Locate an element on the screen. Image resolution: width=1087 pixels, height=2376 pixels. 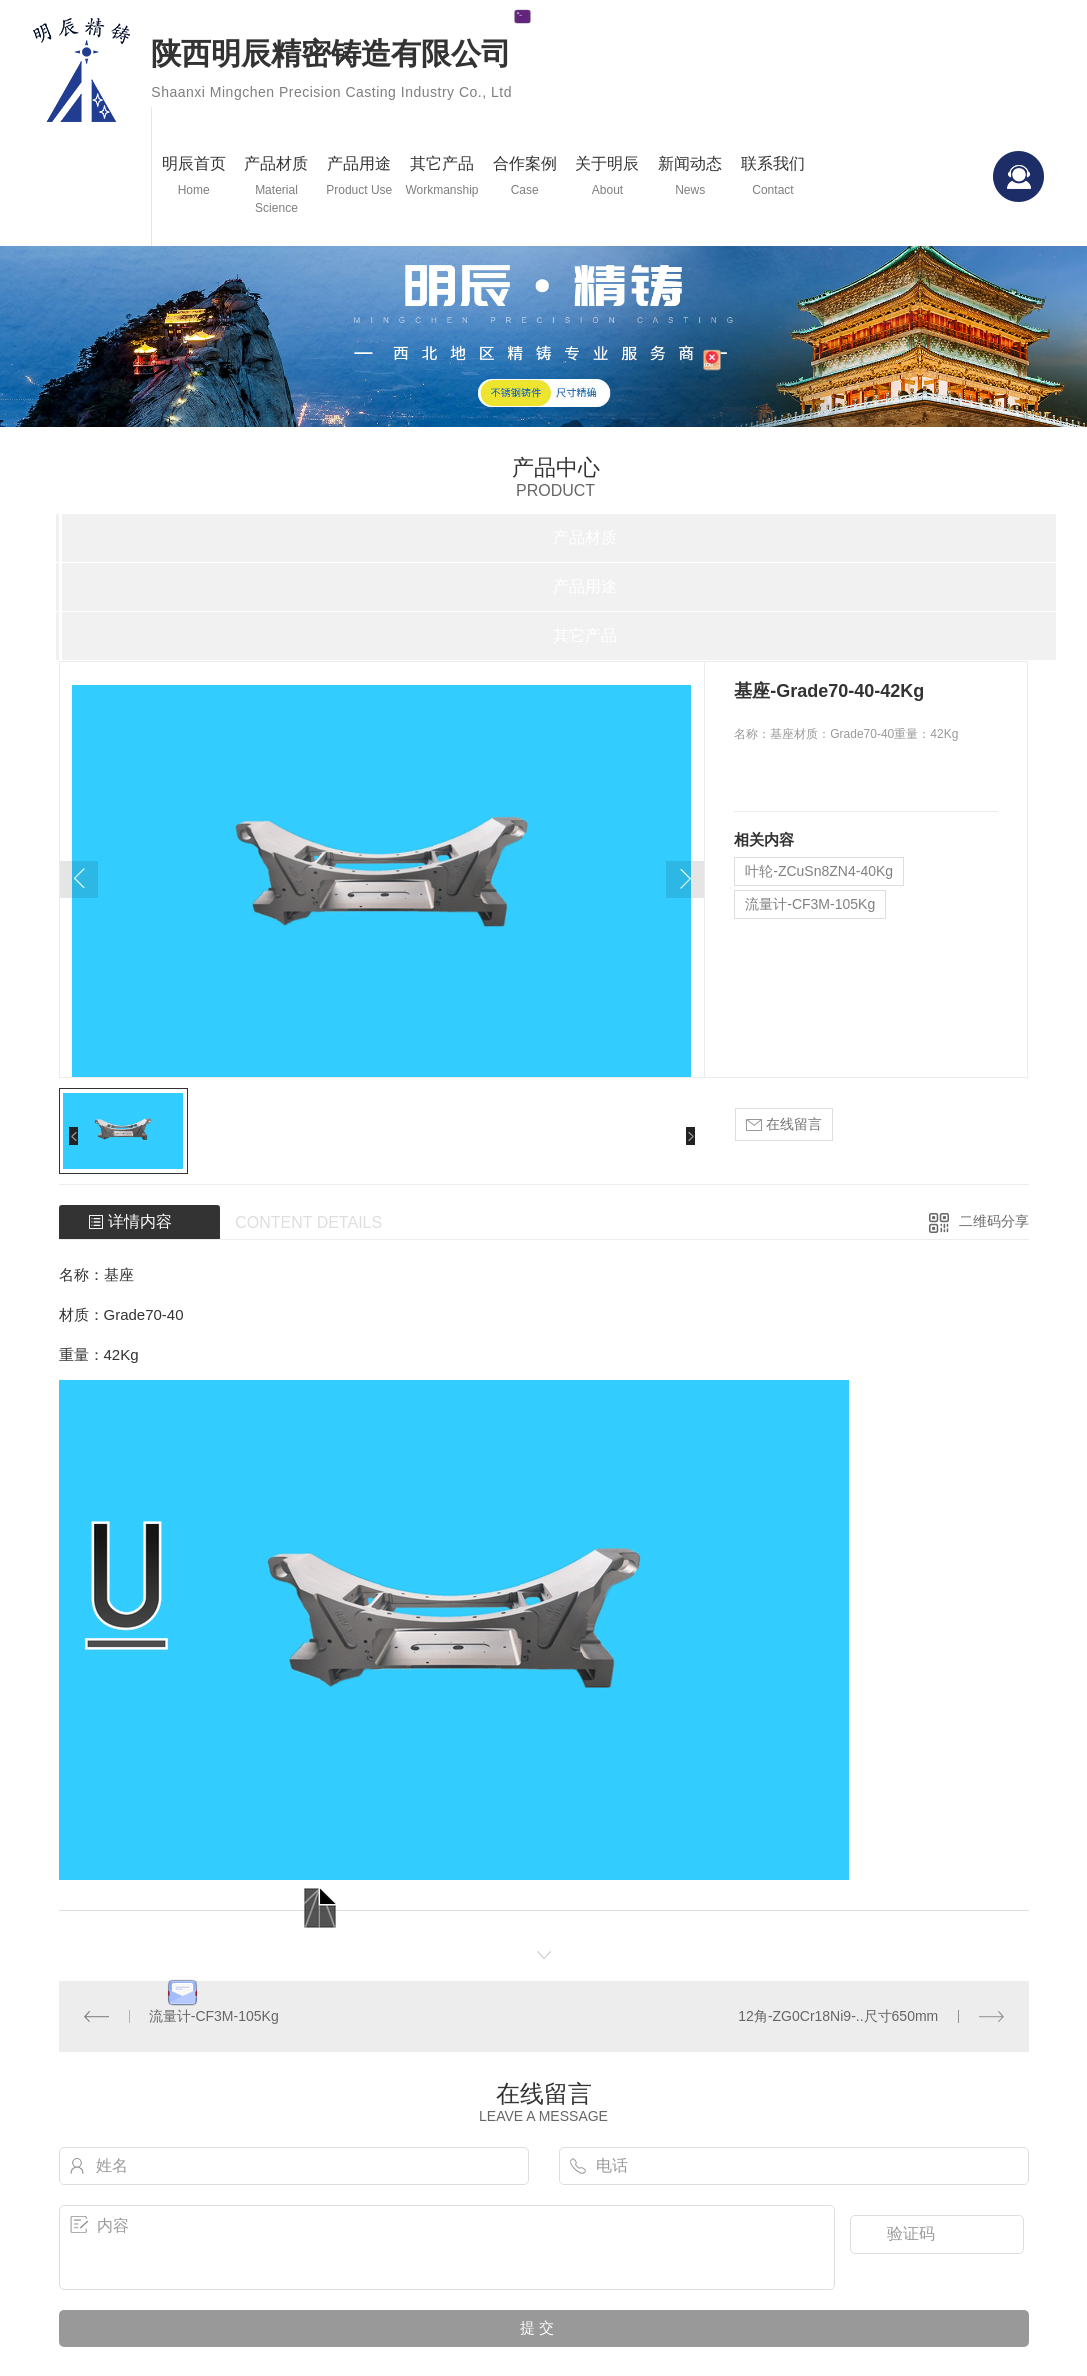
open the mail application is located at coordinates (182, 1992).